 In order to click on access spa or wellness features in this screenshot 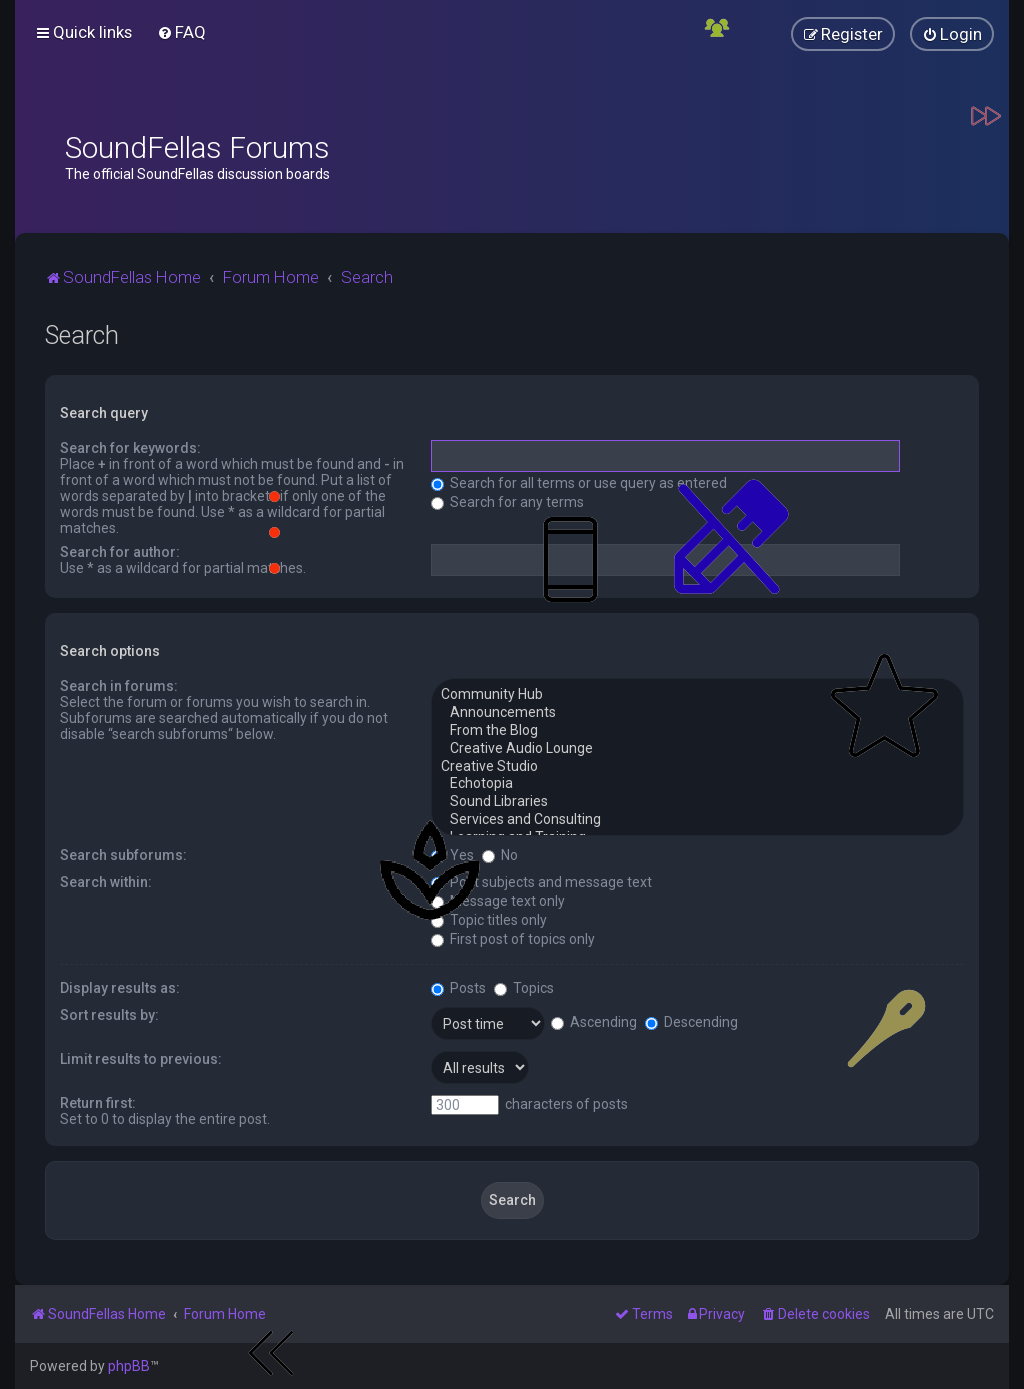, I will do `click(430, 870)`.